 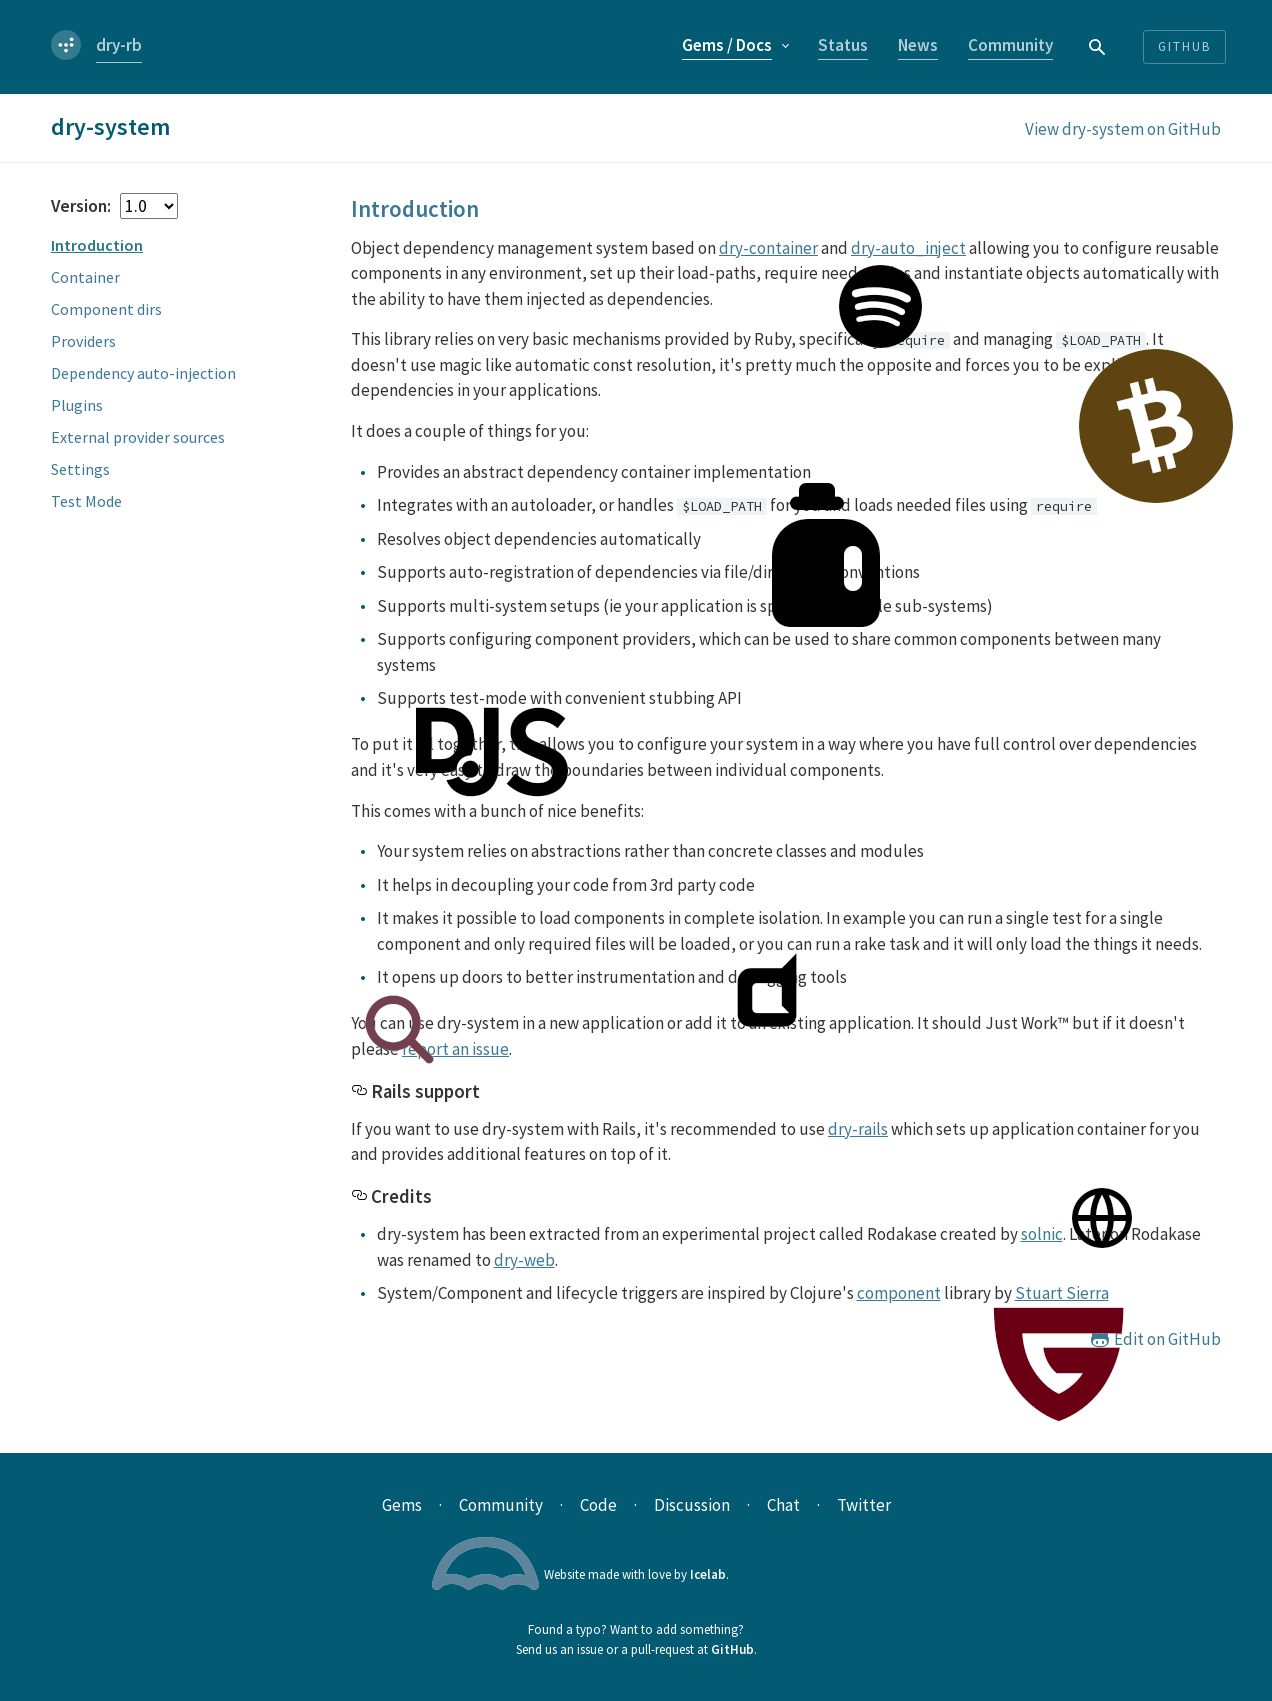 What do you see at coordinates (767, 990) in the screenshot?
I see `dashcube brand logo` at bounding box center [767, 990].